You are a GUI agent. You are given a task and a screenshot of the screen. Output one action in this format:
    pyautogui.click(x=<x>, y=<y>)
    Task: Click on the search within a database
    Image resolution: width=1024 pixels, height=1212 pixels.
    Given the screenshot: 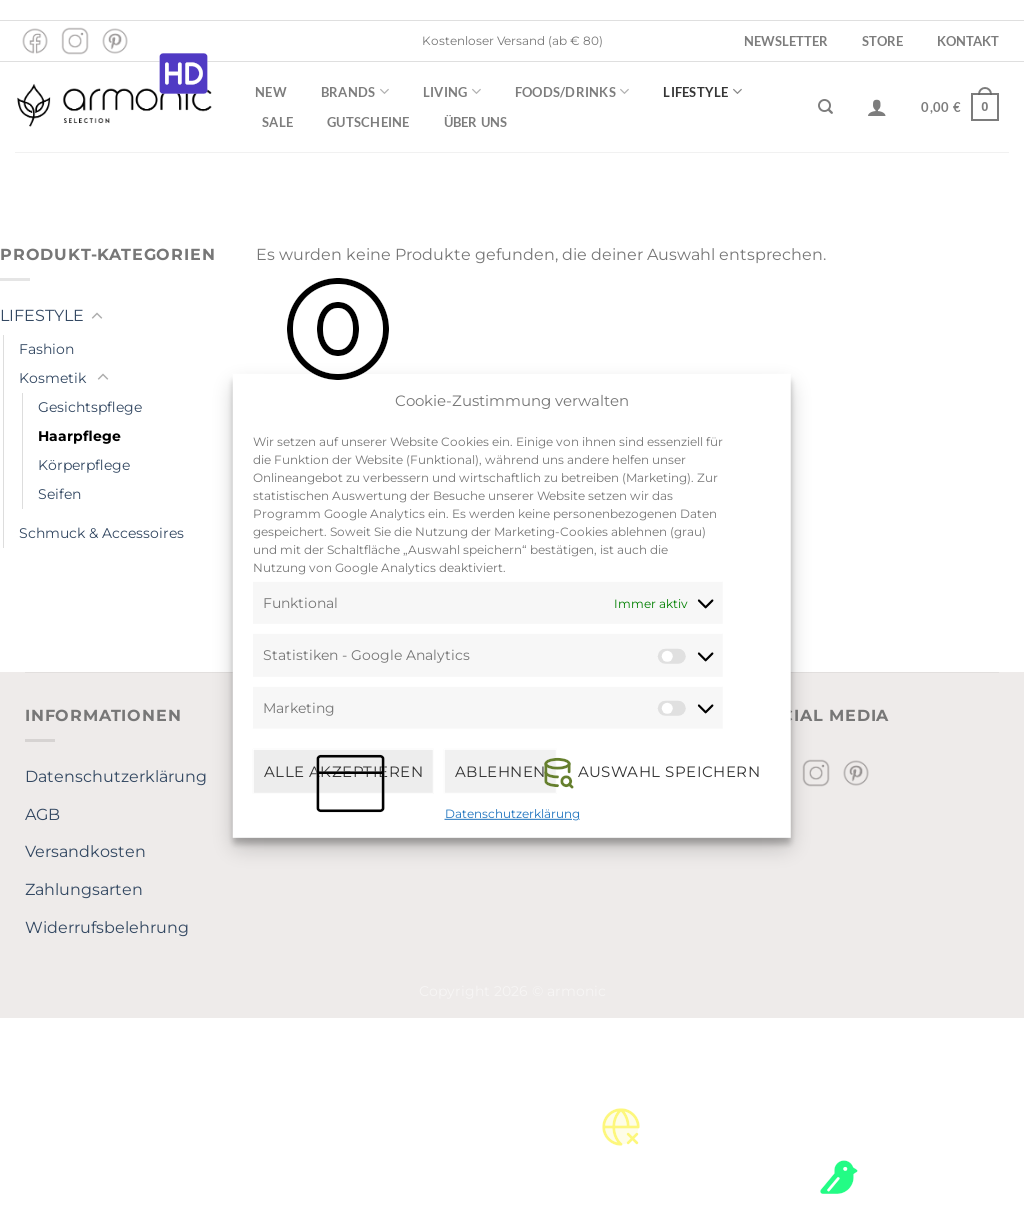 What is the action you would take?
    pyautogui.click(x=557, y=772)
    